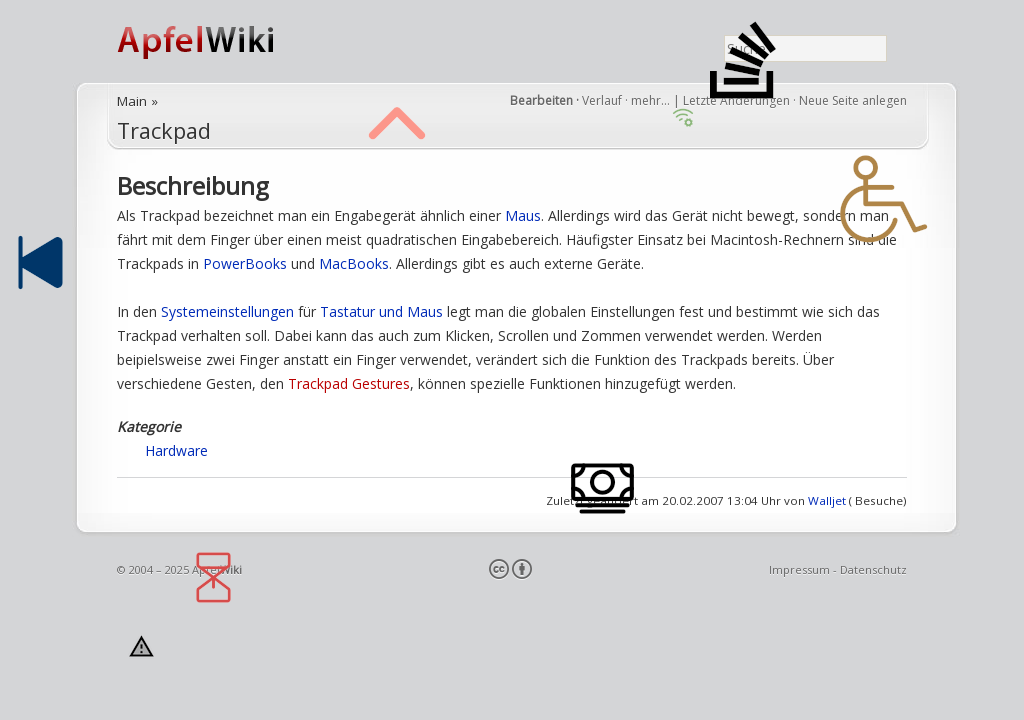  Describe the element at coordinates (683, 117) in the screenshot. I see `access wifi settings` at that location.